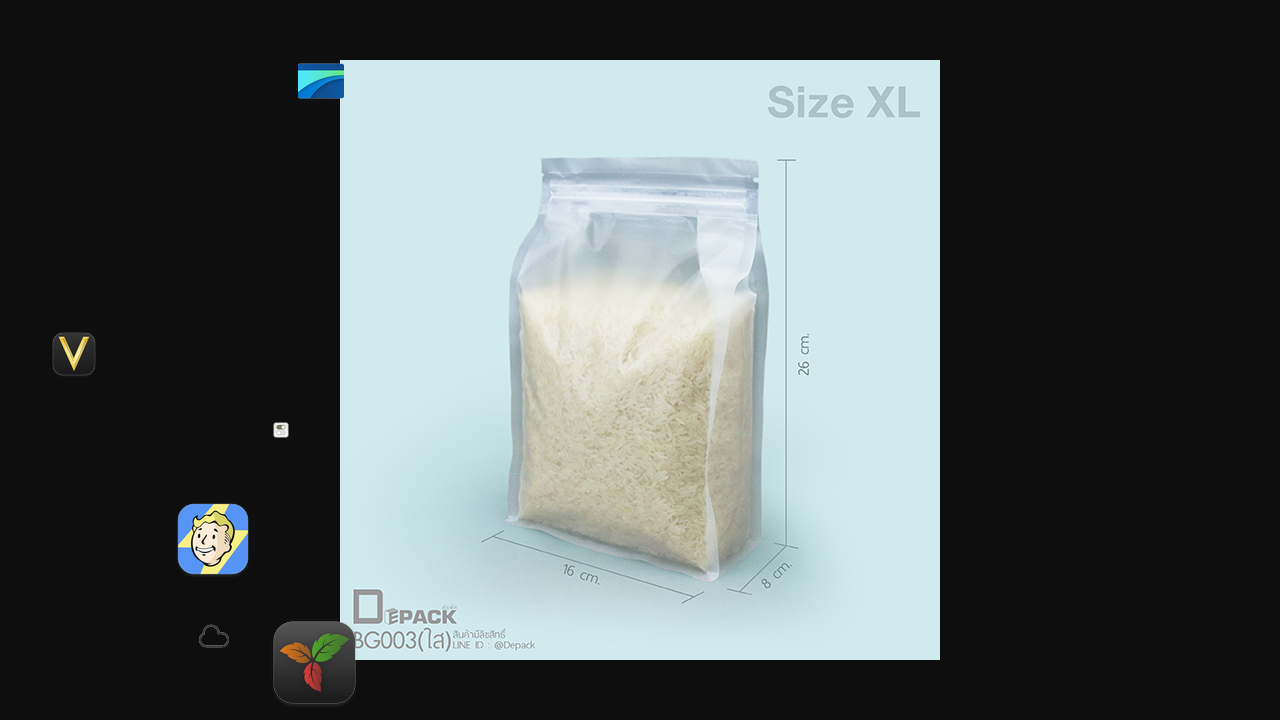  What do you see at coordinates (314, 662) in the screenshot?
I see `open trilium notes app` at bounding box center [314, 662].